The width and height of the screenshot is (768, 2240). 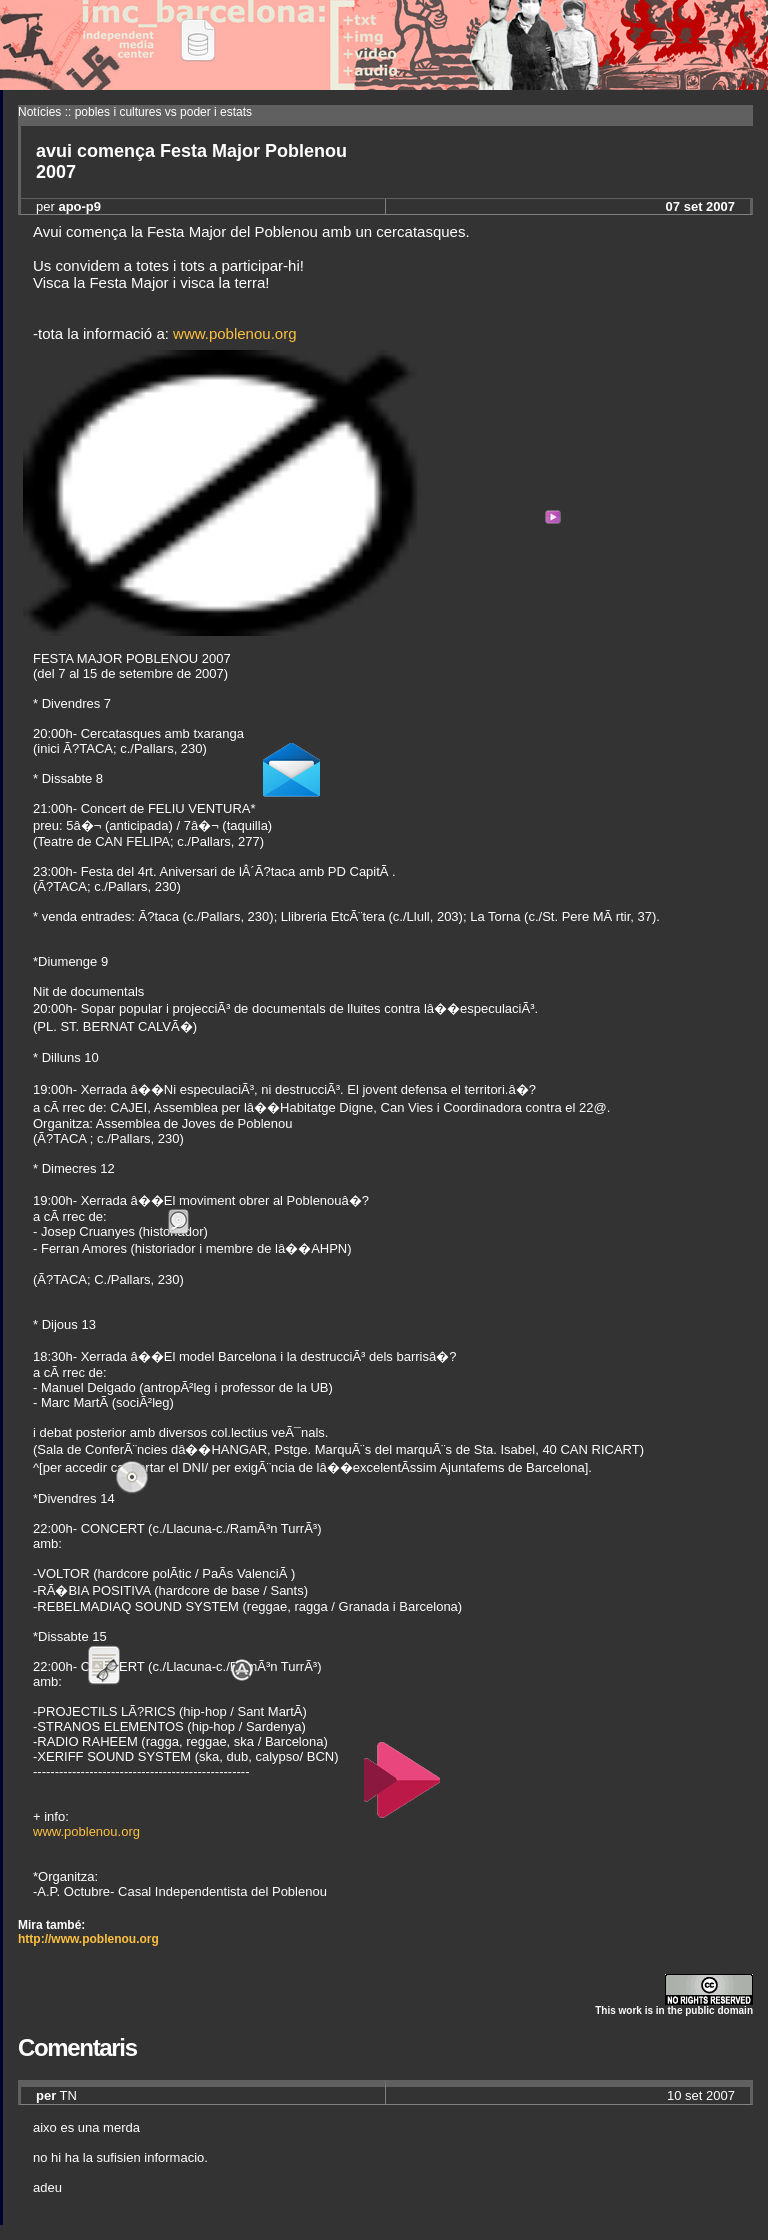 I want to click on indicates an audio CD is inserted in the drive, so click(x=132, y=1477).